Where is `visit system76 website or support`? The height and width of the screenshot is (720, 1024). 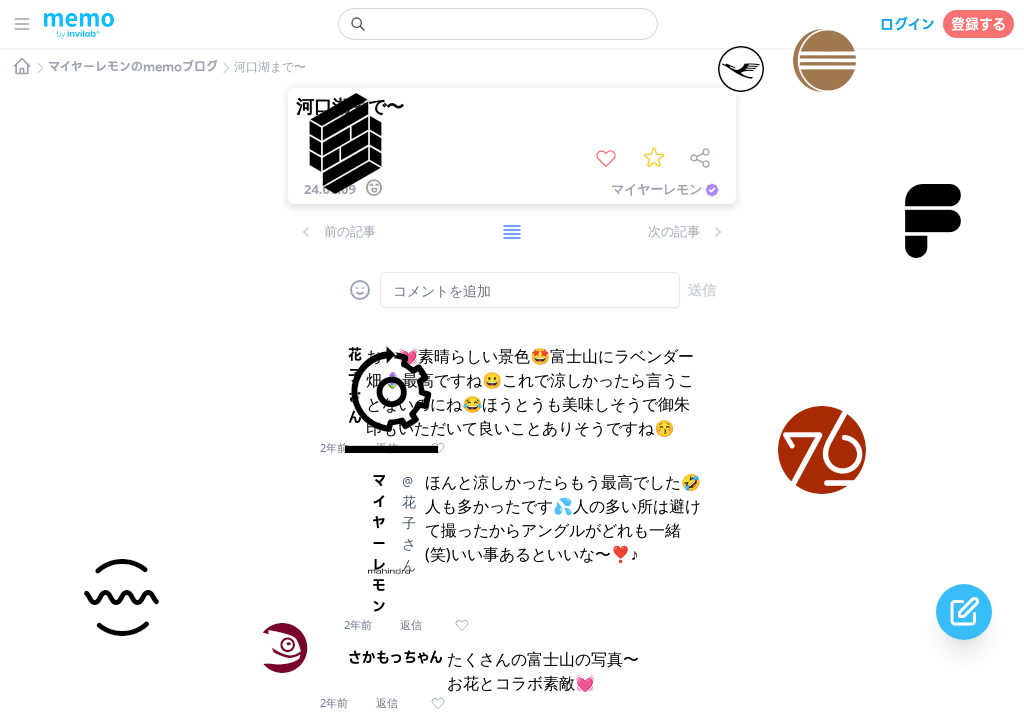
visit system76 website or support is located at coordinates (822, 450).